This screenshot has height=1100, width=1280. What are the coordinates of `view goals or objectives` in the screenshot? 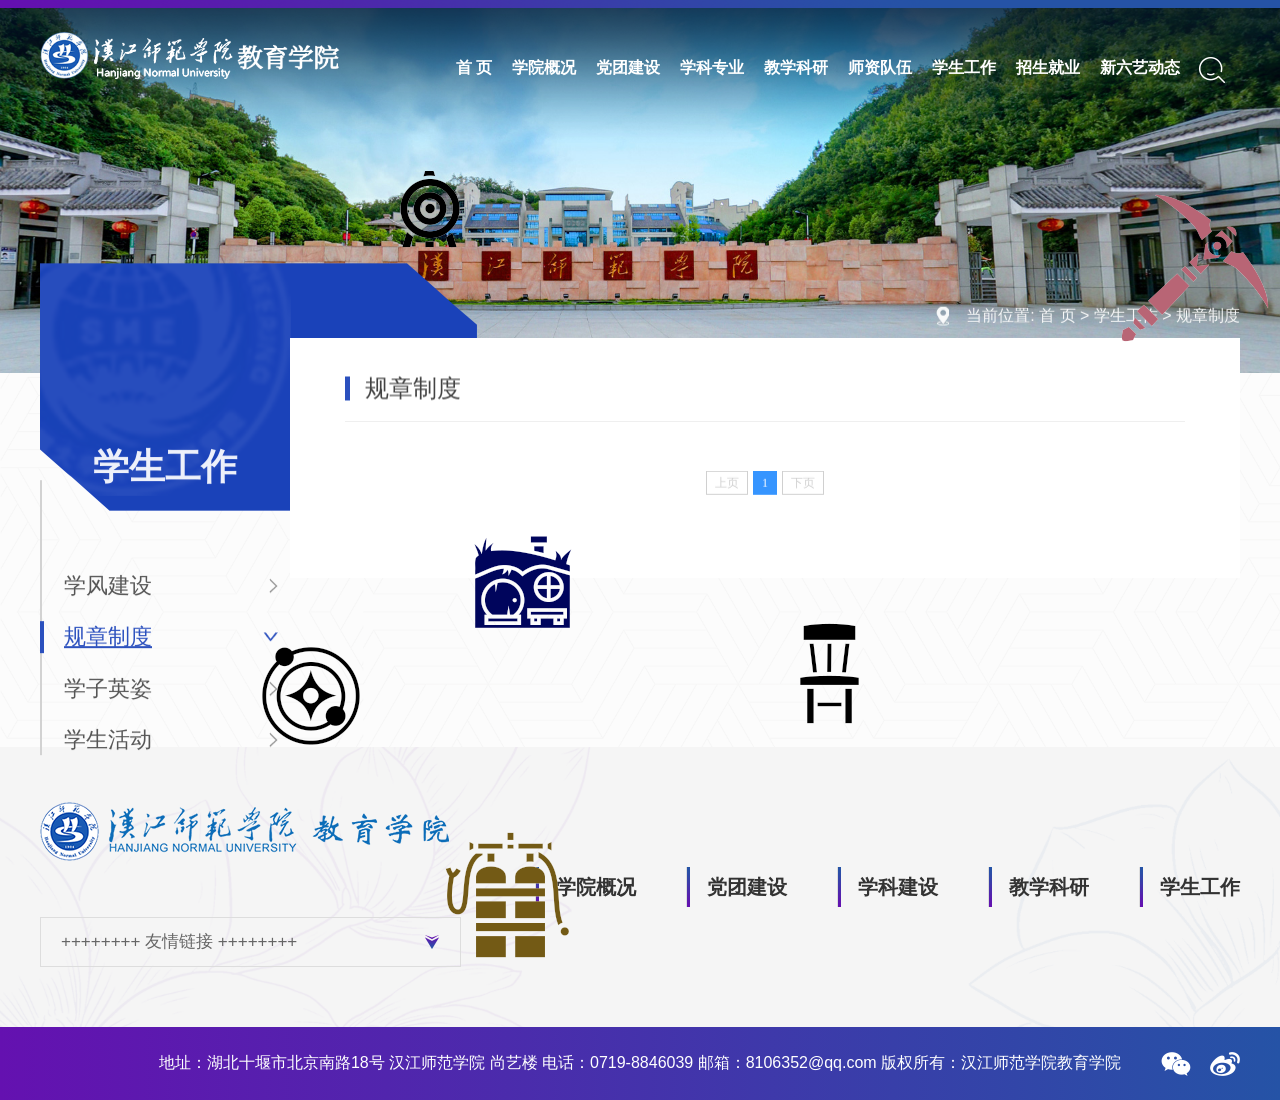 It's located at (430, 209).